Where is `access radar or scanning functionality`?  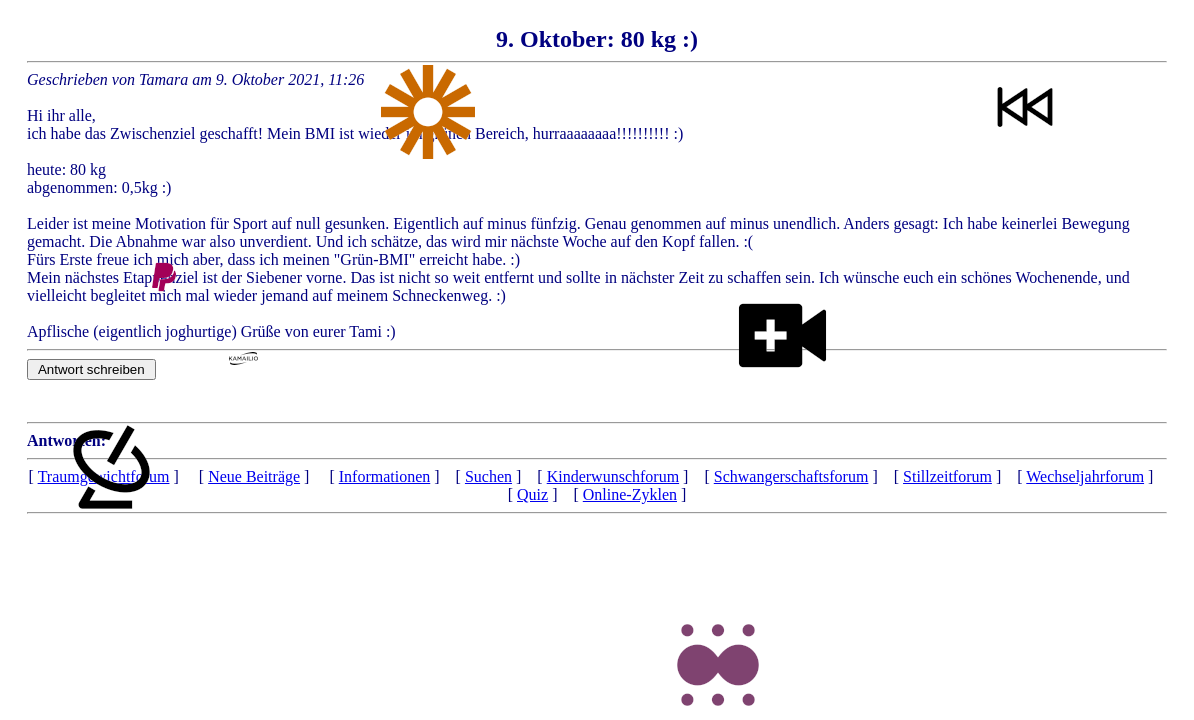
access radar or scanning functionality is located at coordinates (111, 467).